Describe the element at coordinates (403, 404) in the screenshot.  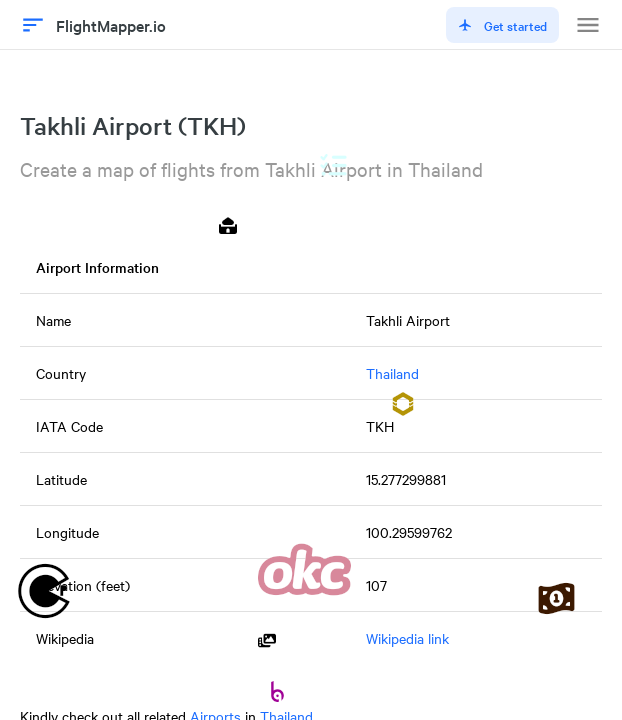
I see `navigate to fugacloud services` at that location.